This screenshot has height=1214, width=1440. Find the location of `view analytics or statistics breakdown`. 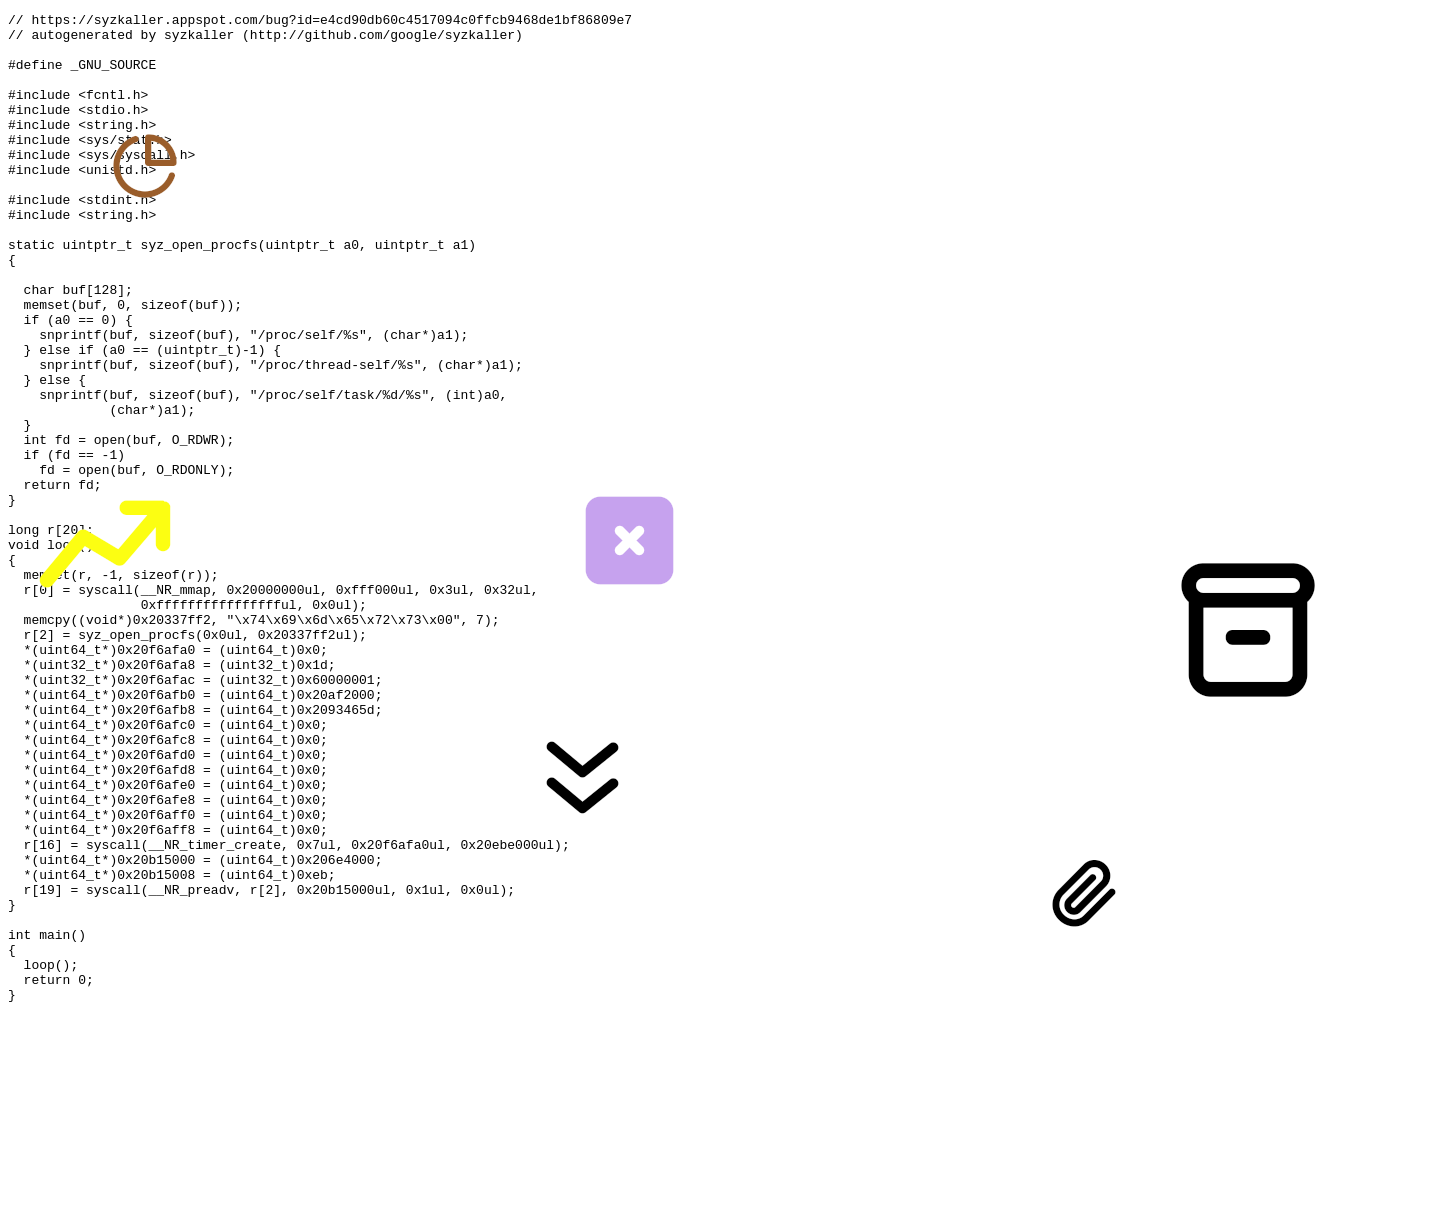

view analytics or statistics breakdown is located at coordinates (145, 166).